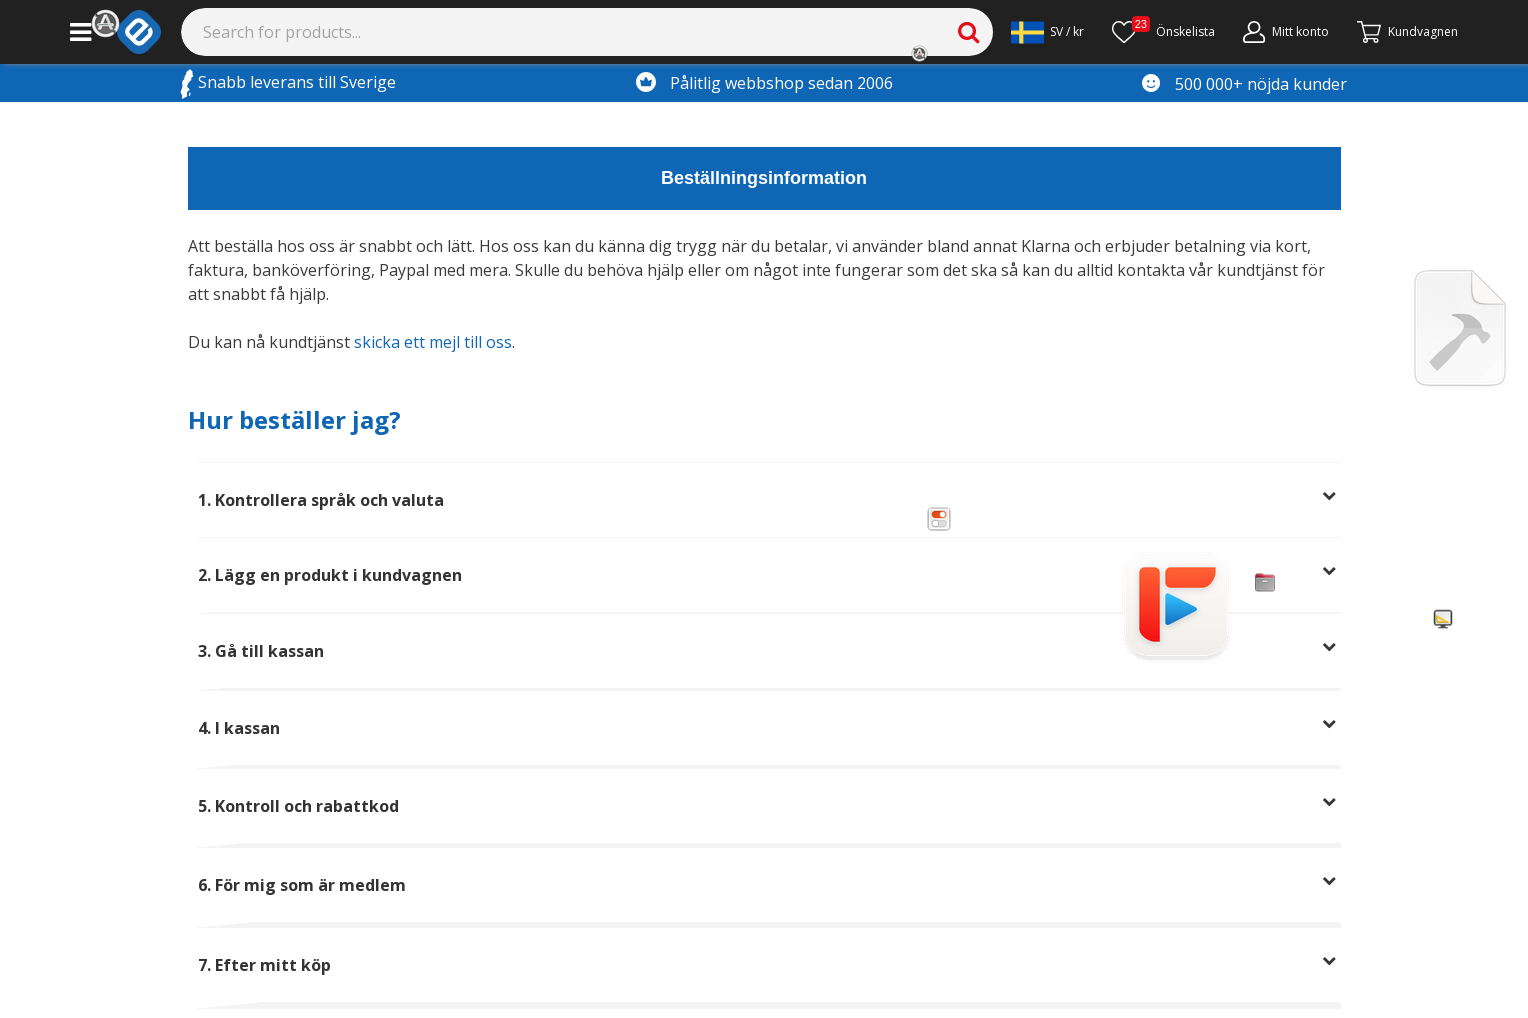  I want to click on access display settings, so click(1443, 619).